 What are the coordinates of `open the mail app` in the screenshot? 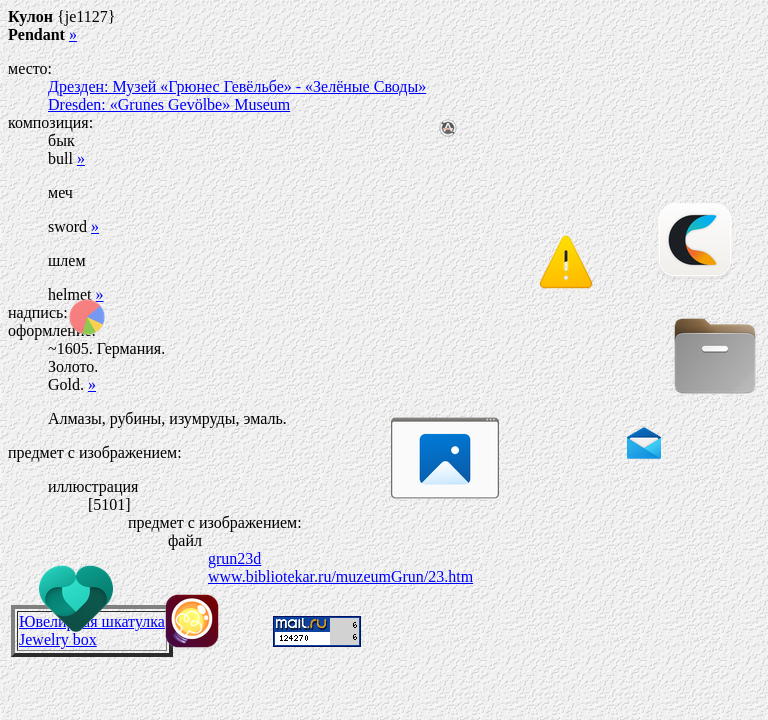 It's located at (644, 444).